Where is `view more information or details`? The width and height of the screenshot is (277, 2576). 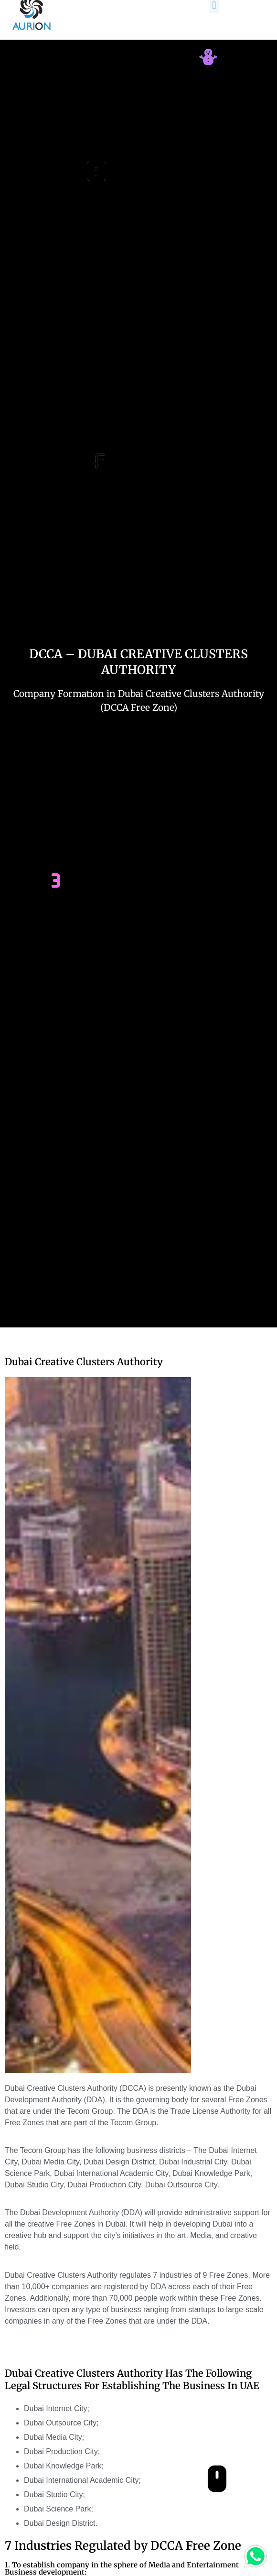 view more information or details is located at coordinates (96, 171).